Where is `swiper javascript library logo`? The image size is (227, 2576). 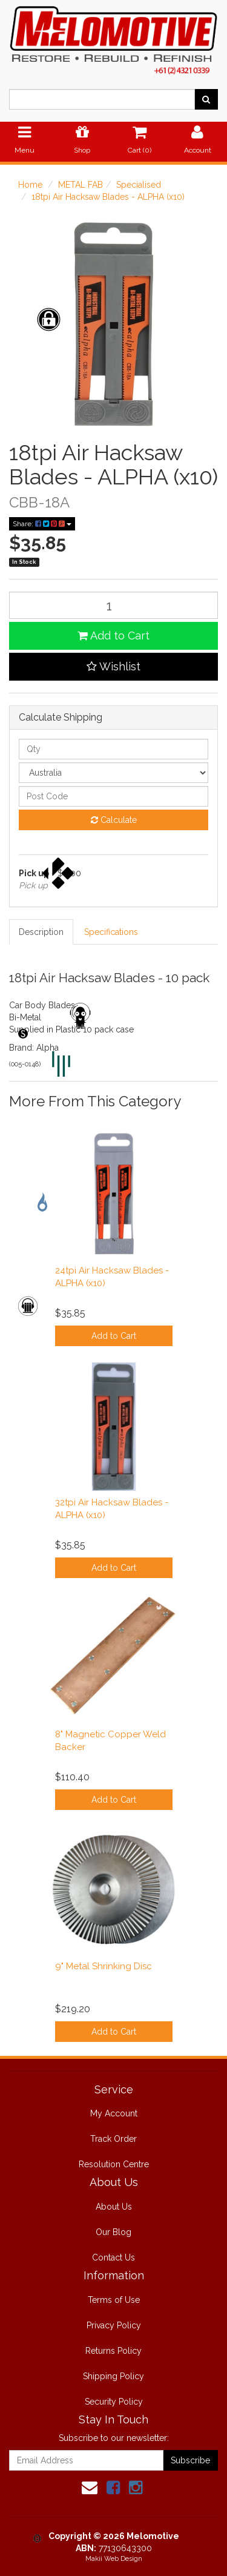
swiper javascript library logo is located at coordinates (23, 1034).